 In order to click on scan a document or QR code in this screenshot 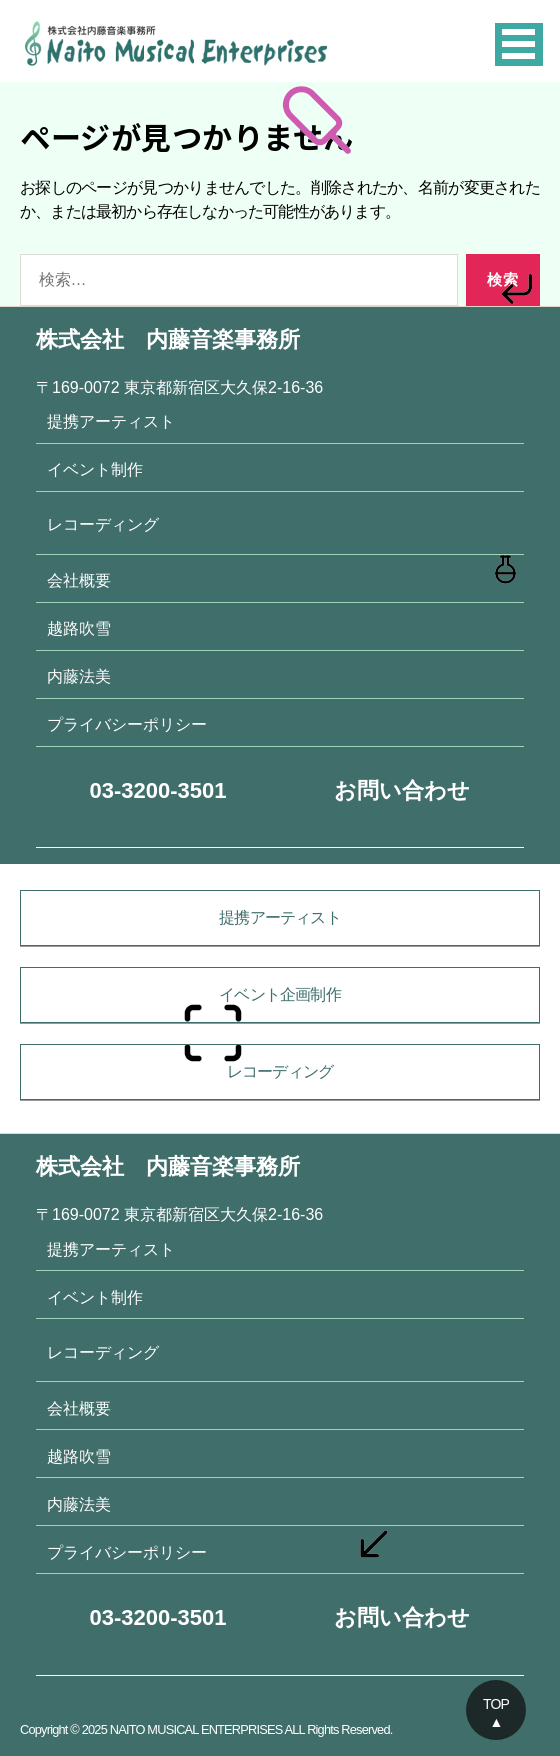, I will do `click(213, 1033)`.